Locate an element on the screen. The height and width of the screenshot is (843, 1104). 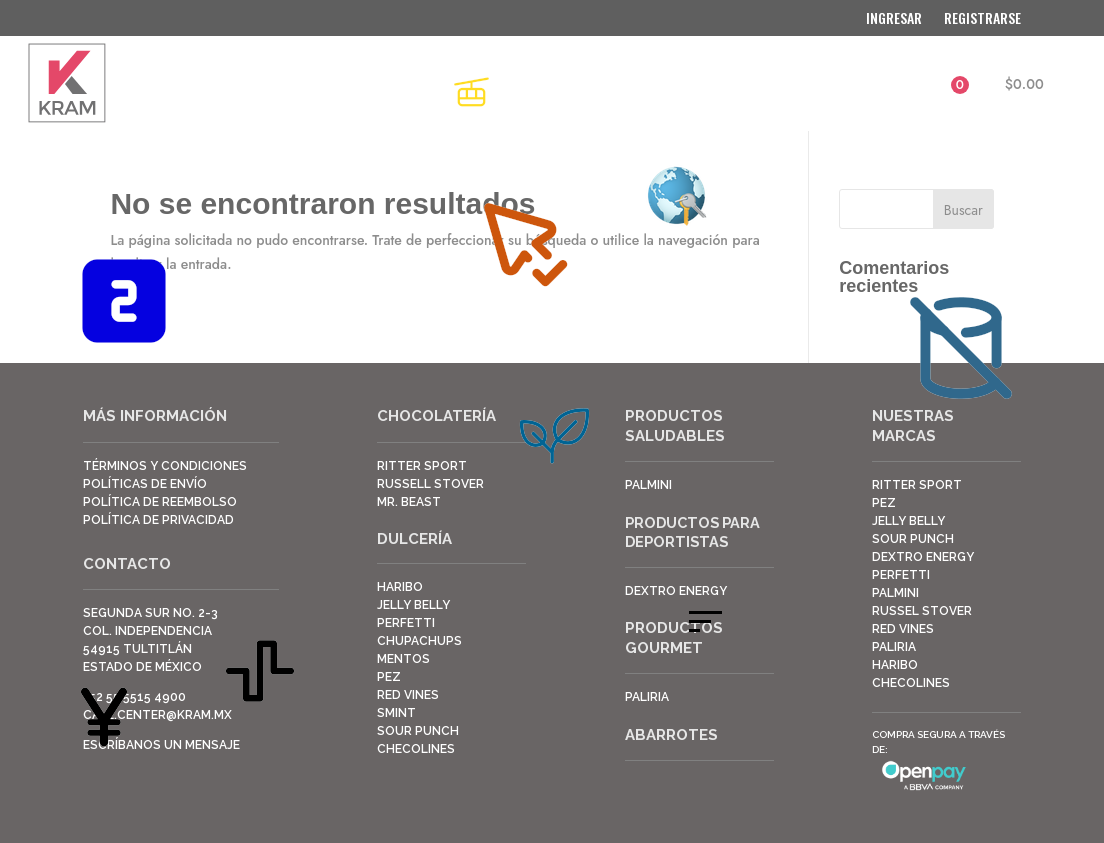
view plant care or gardening features is located at coordinates (554, 433).